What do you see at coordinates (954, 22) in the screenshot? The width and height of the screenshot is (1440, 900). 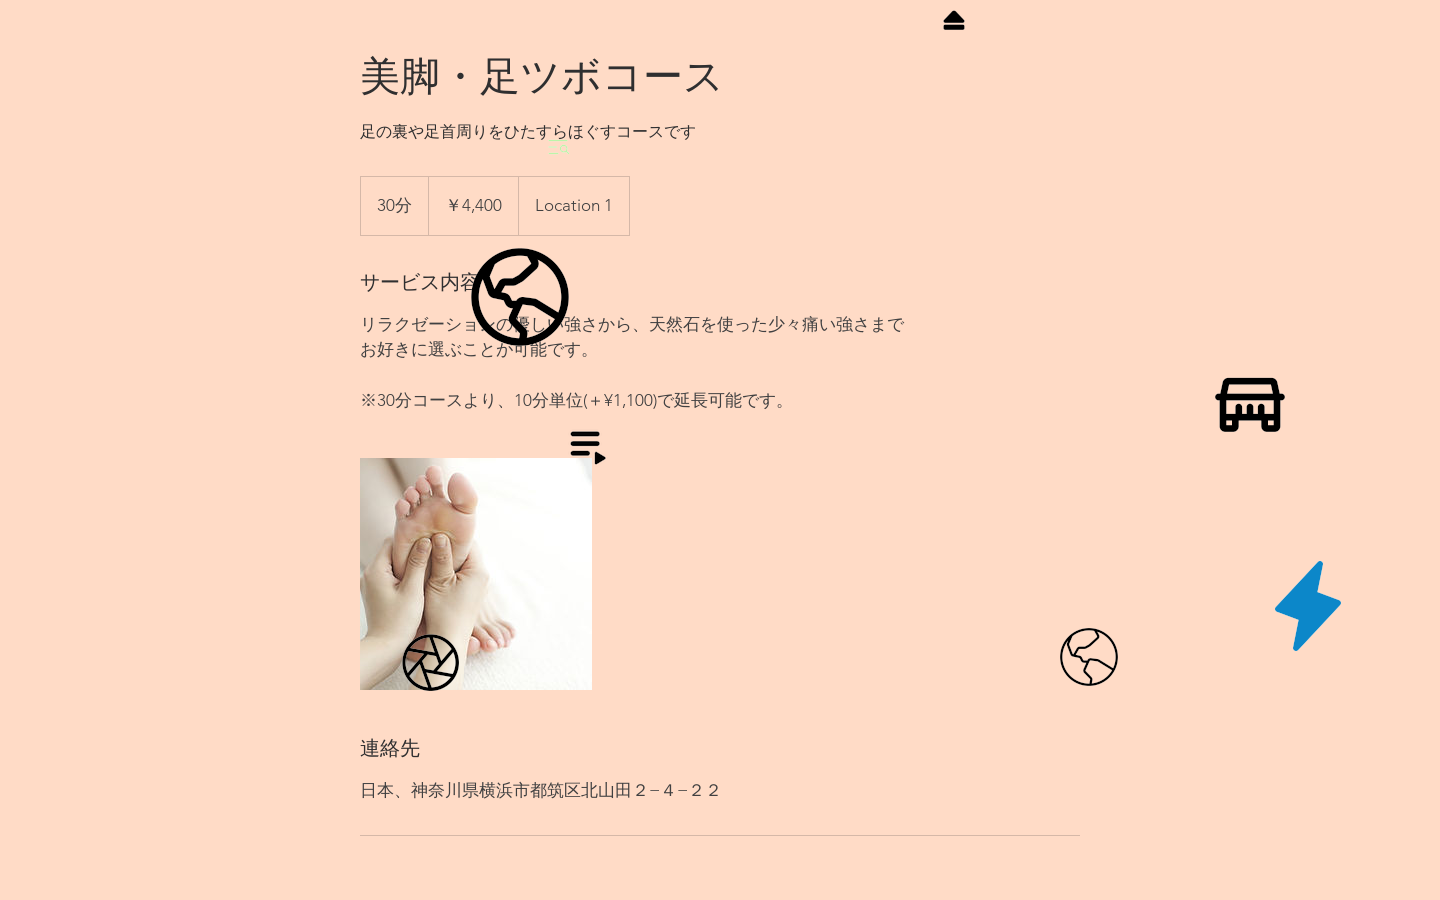 I see `eject a disc or removable media` at bounding box center [954, 22].